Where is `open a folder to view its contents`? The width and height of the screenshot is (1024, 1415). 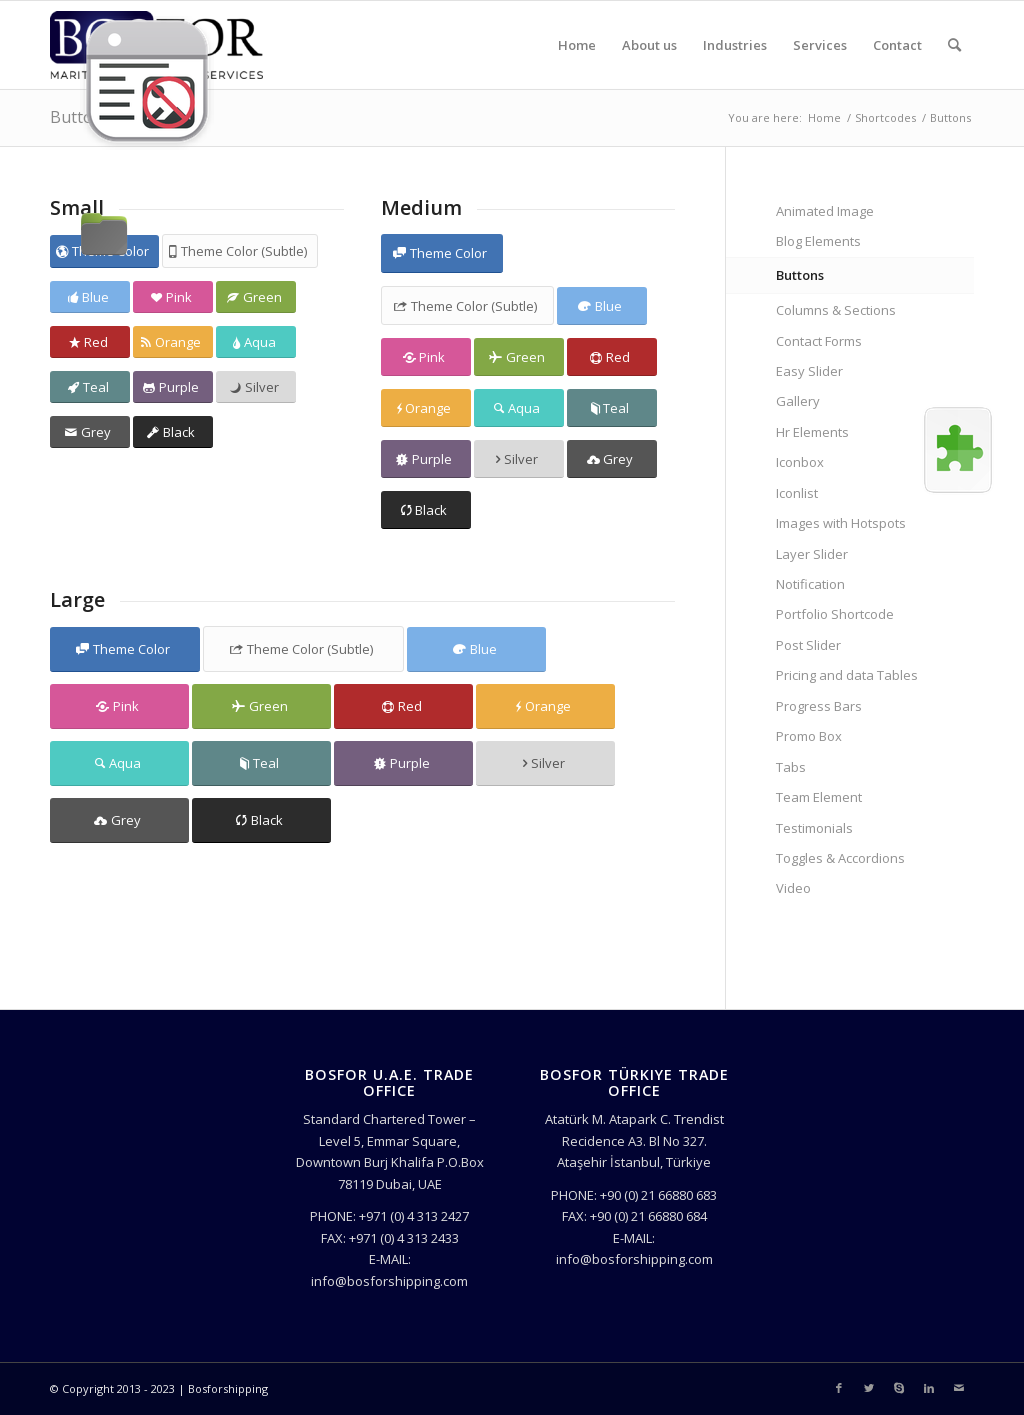 open a folder to view its contents is located at coordinates (104, 234).